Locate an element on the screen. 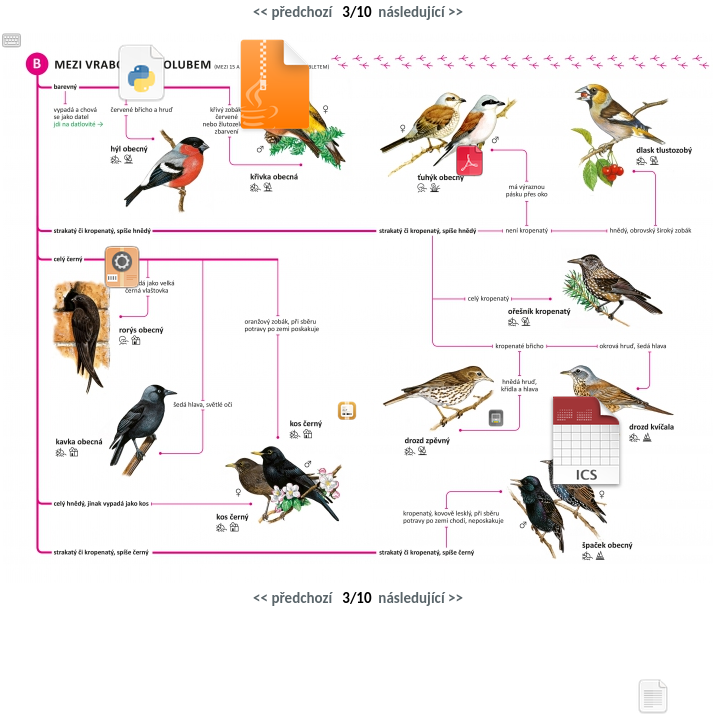 The width and height of the screenshot is (716, 720). a PDF document file is located at coordinates (469, 160).